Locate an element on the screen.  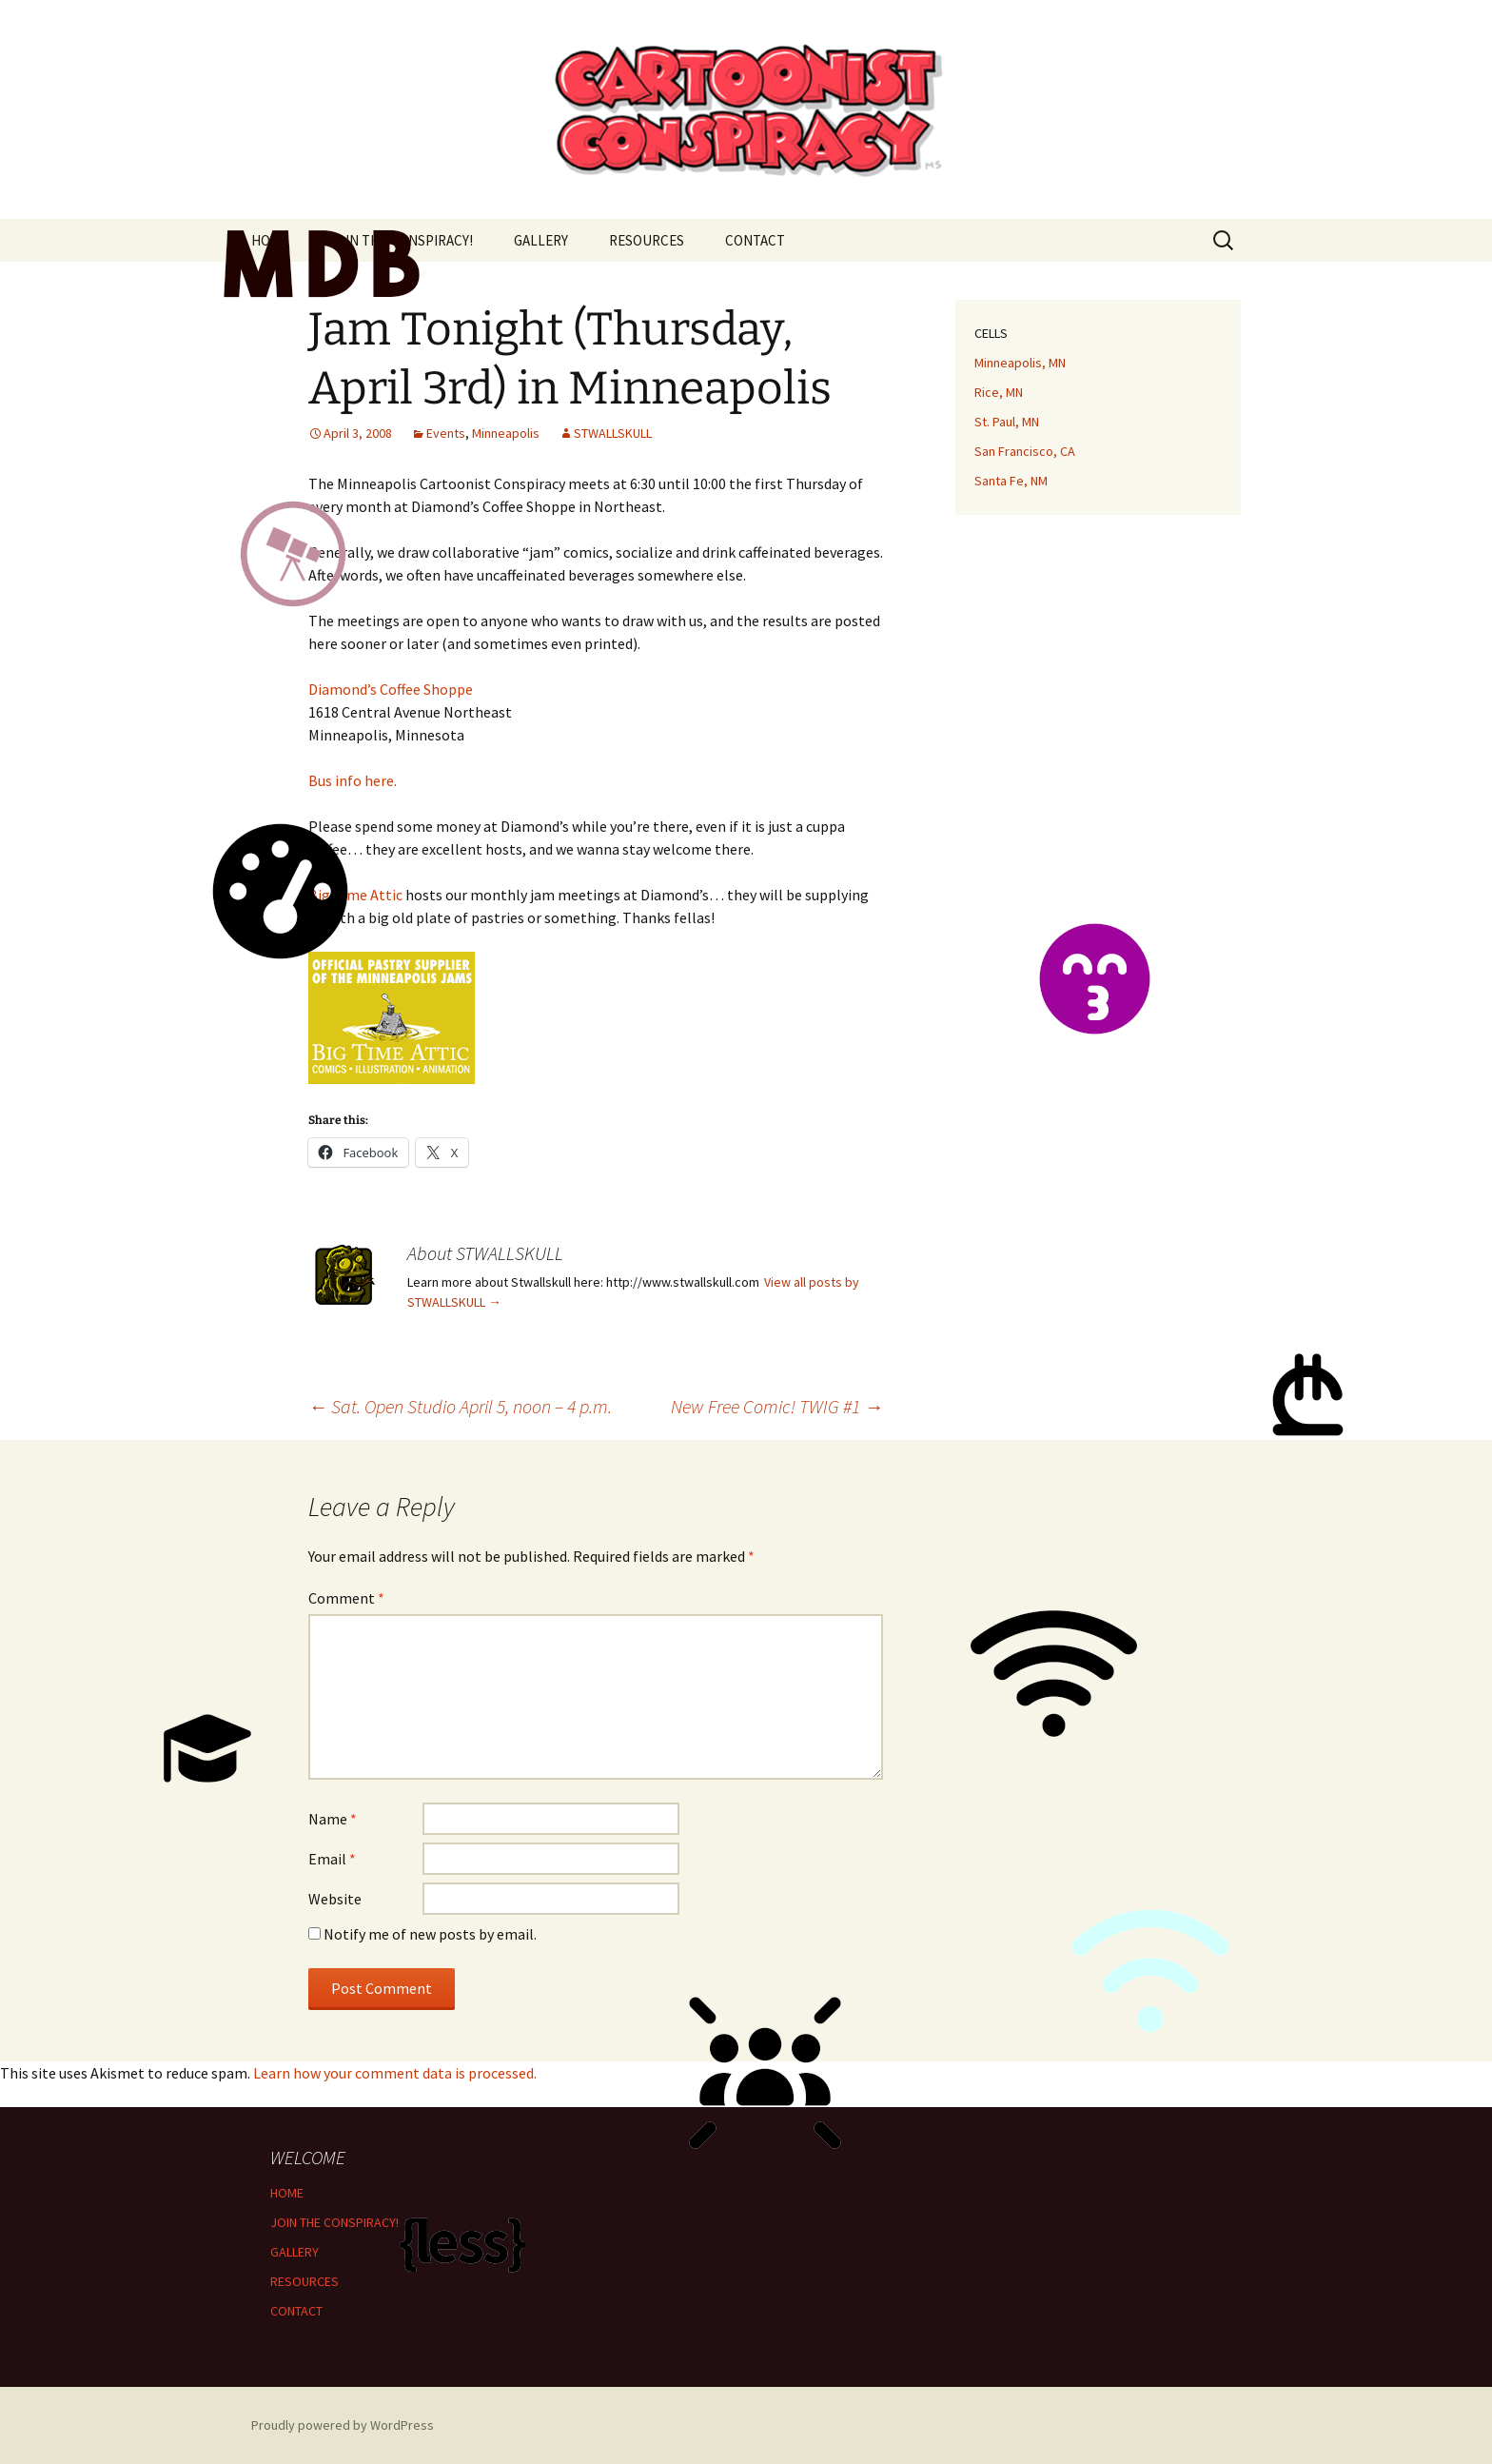
MDBootstrap brand logo is located at coordinates (322, 264).